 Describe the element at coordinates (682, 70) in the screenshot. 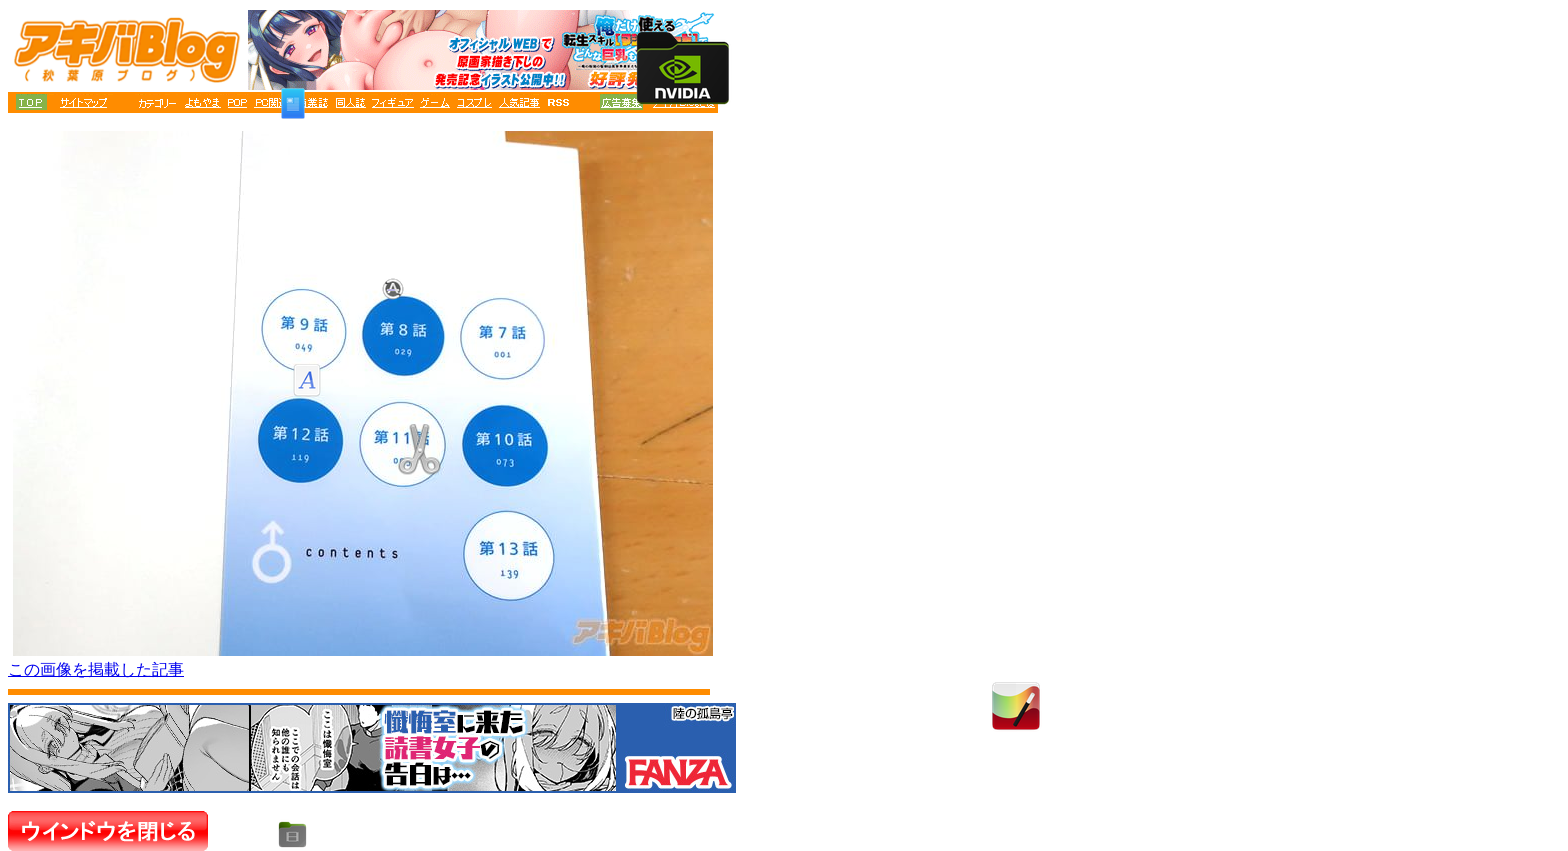

I see `open nvidia application files folder` at that location.